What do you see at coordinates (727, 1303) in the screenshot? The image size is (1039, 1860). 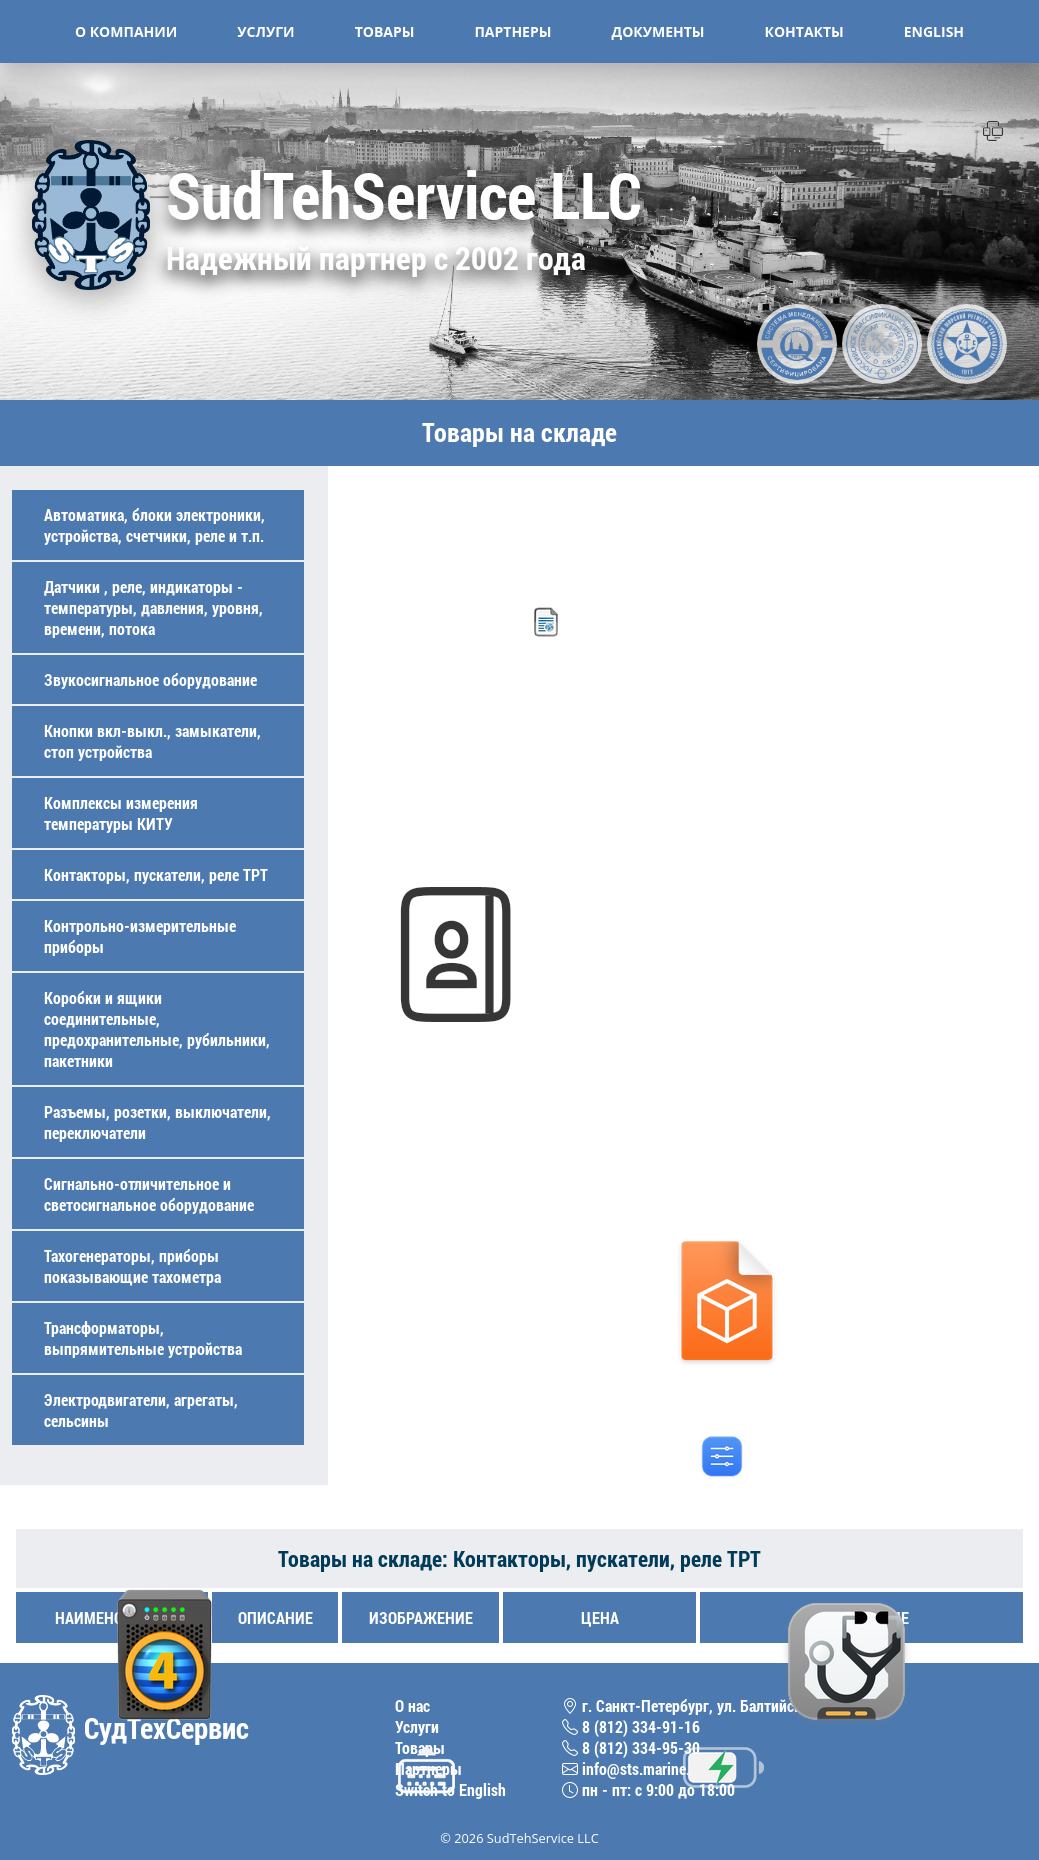 I see `open a blender 3d project file` at bounding box center [727, 1303].